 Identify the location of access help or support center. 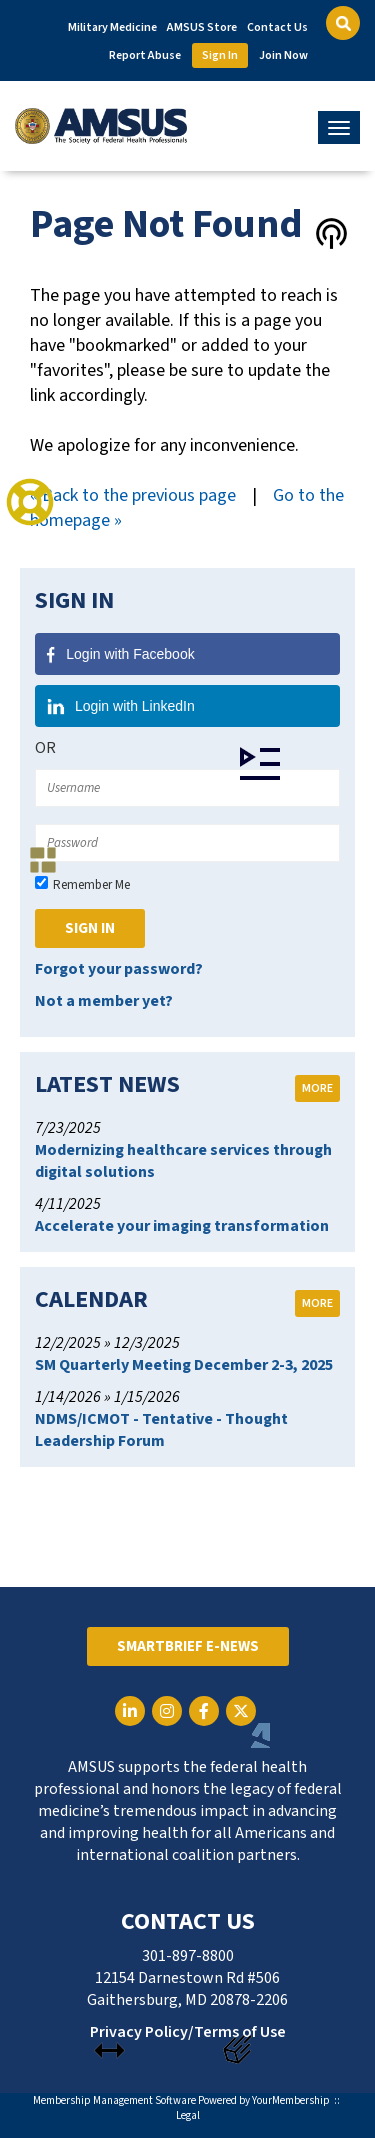
(30, 502).